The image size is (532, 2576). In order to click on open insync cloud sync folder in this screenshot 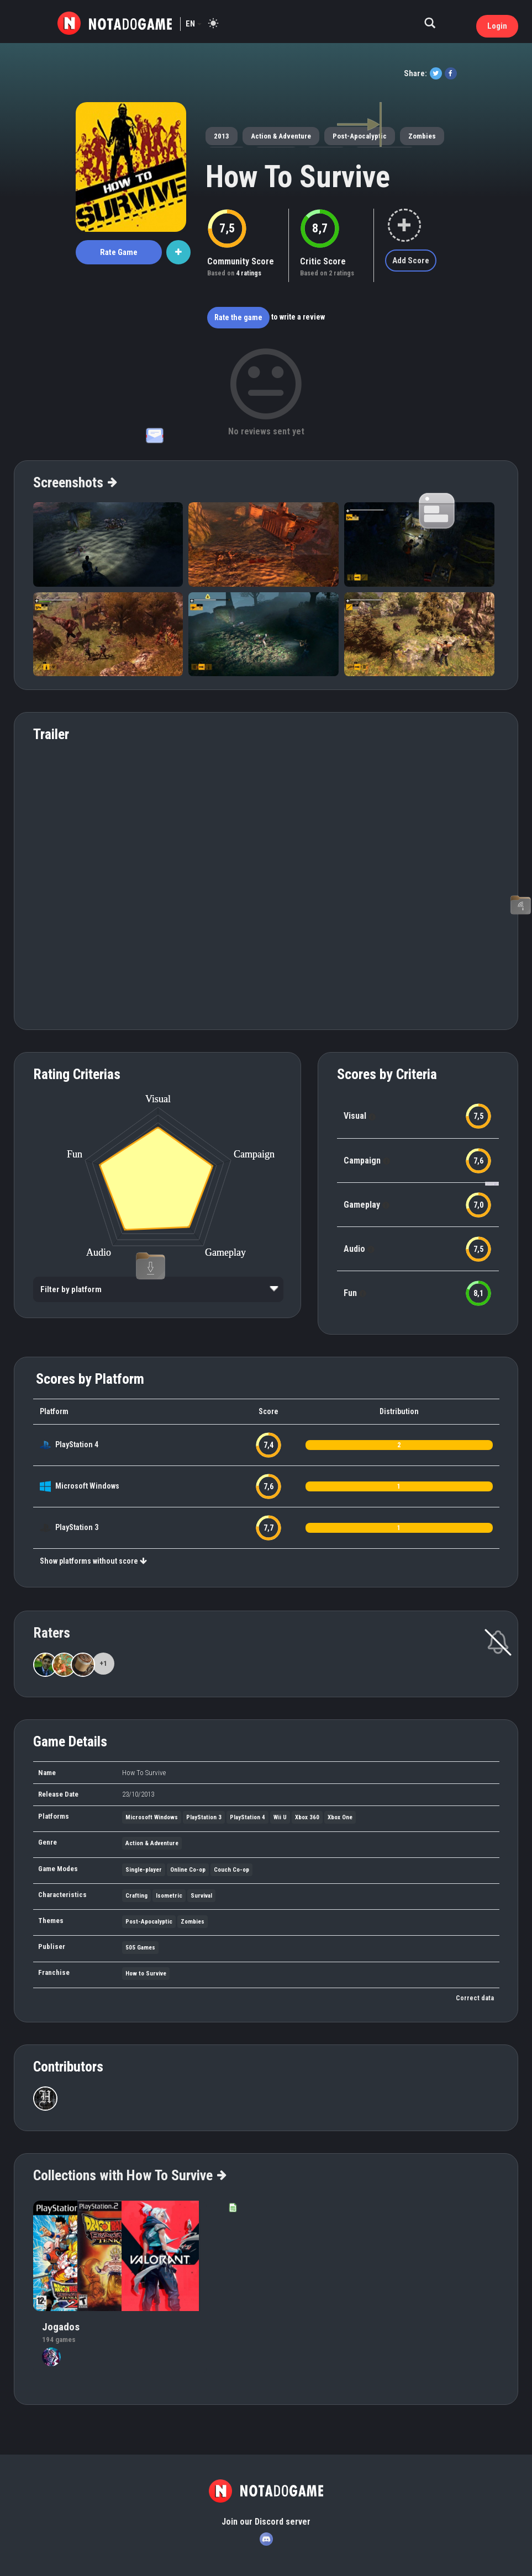, I will do `click(520, 905)`.